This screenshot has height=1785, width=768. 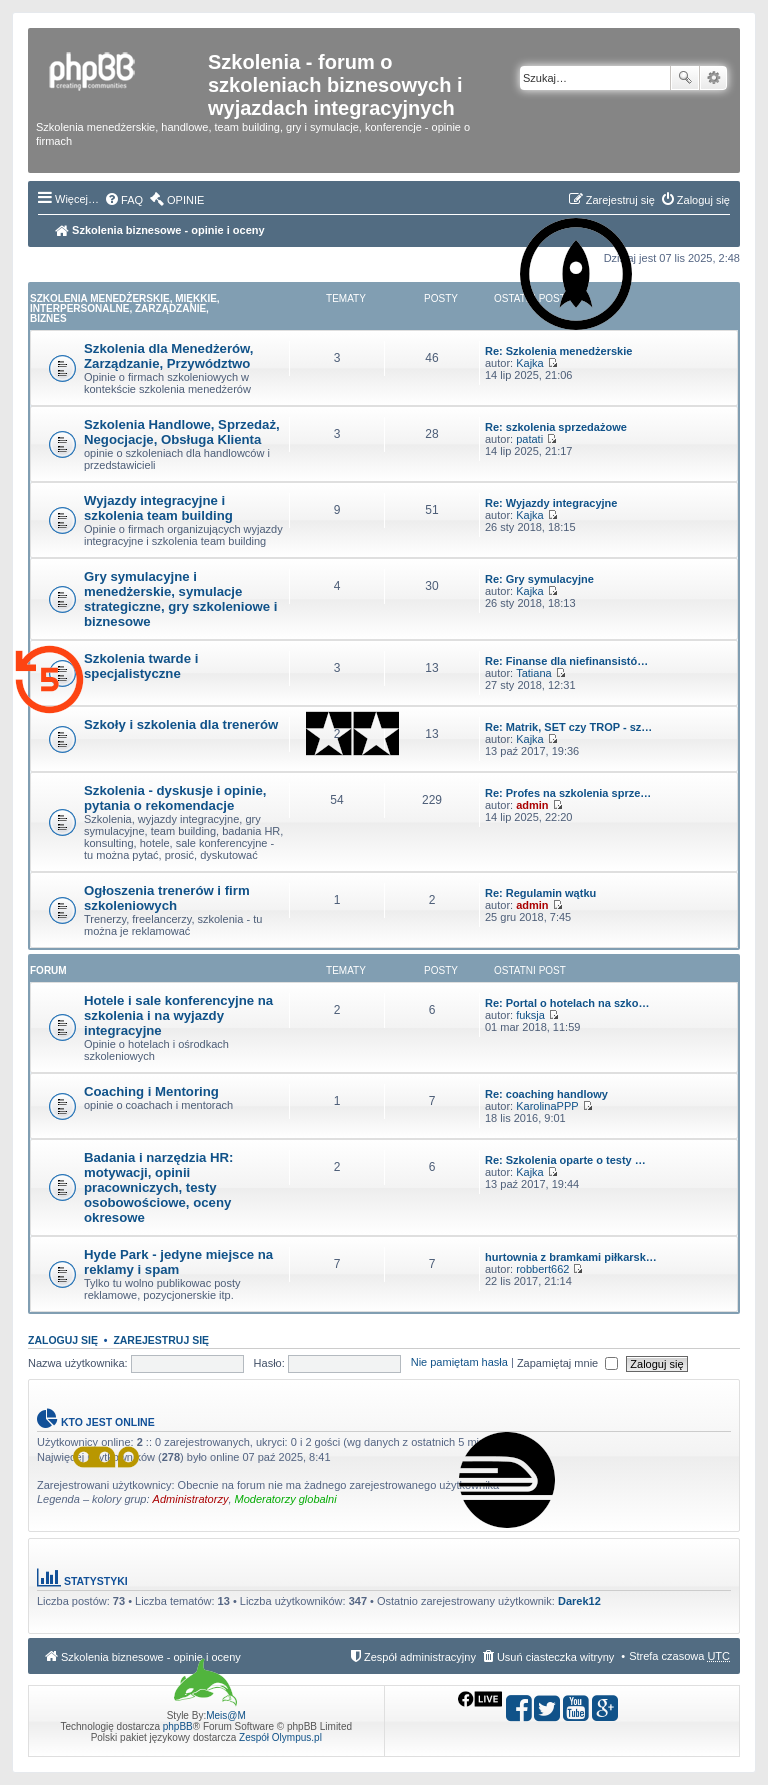 I want to click on visit the Thangs 3D model platform, so click(x=106, y=1457).